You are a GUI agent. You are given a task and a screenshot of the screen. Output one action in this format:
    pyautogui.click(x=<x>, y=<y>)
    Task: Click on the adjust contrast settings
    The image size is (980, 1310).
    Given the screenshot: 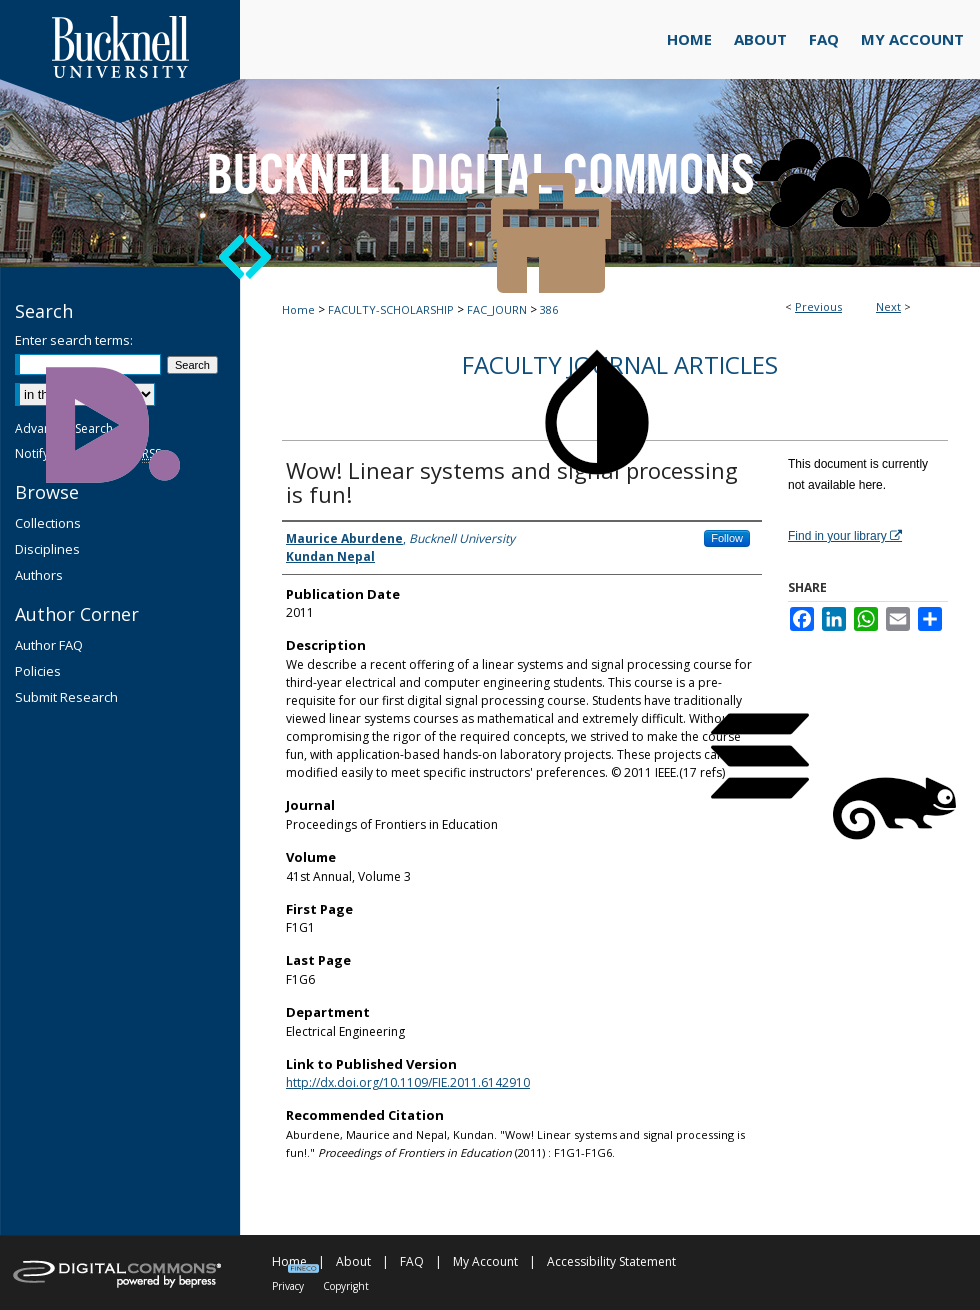 What is the action you would take?
    pyautogui.click(x=597, y=417)
    